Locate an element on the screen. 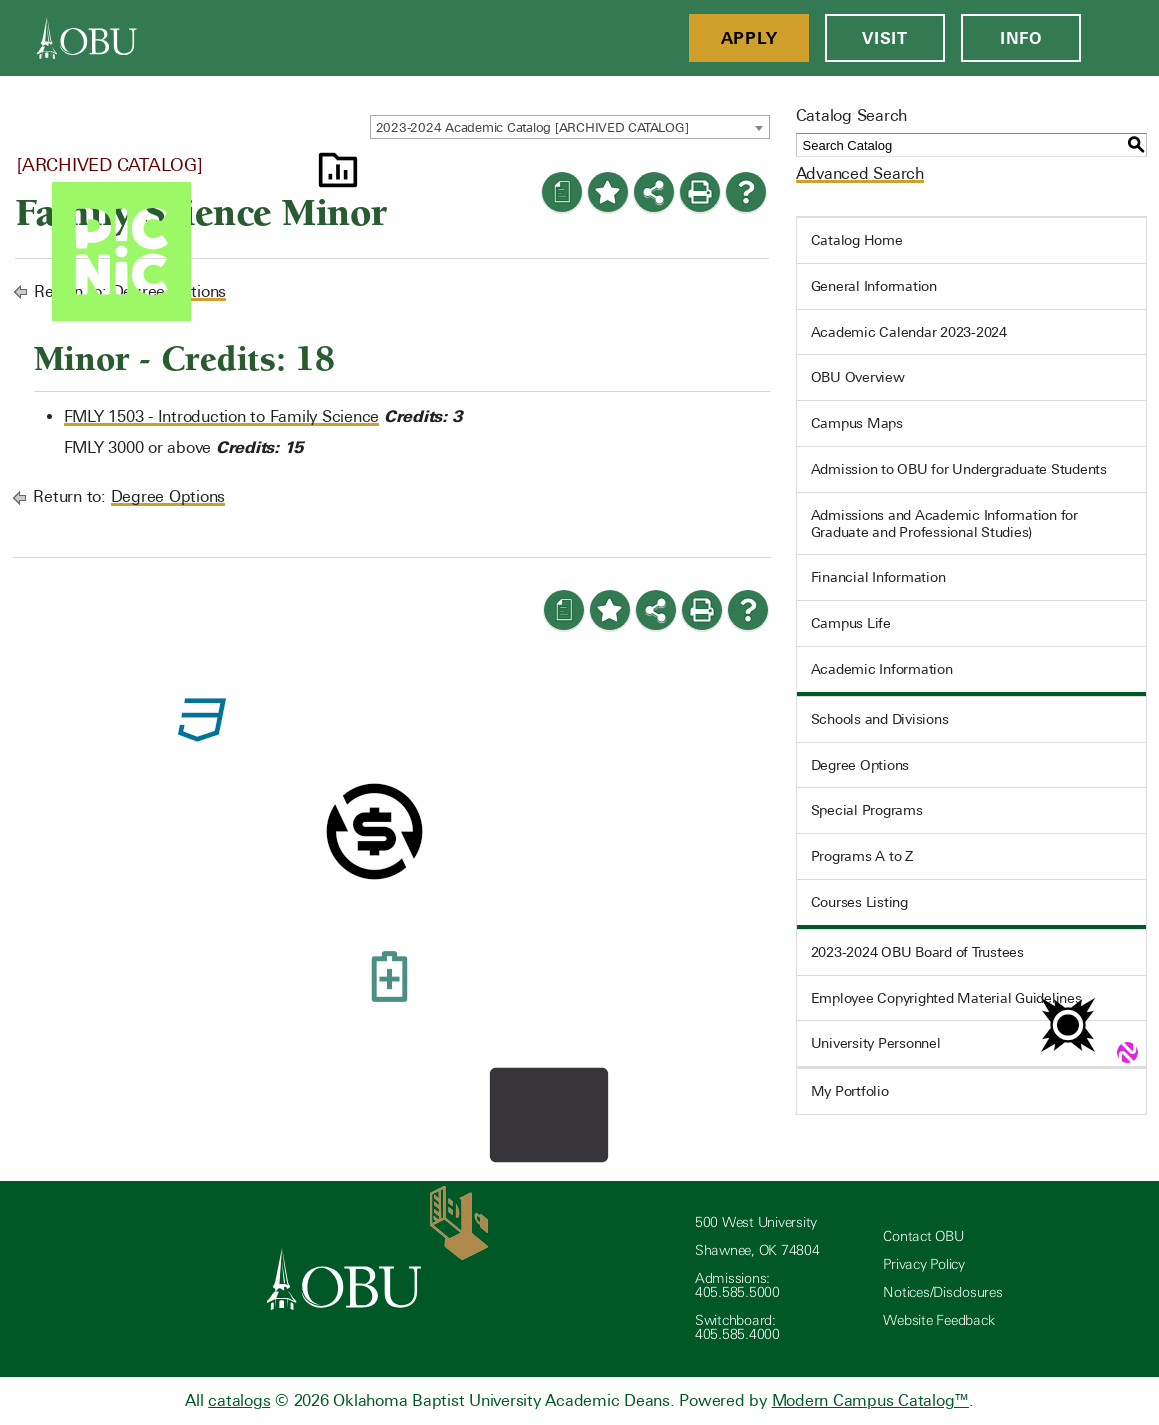 The width and height of the screenshot is (1159, 1425). indicates CSS3 styling or stylesheet is located at coordinates (202, 720).